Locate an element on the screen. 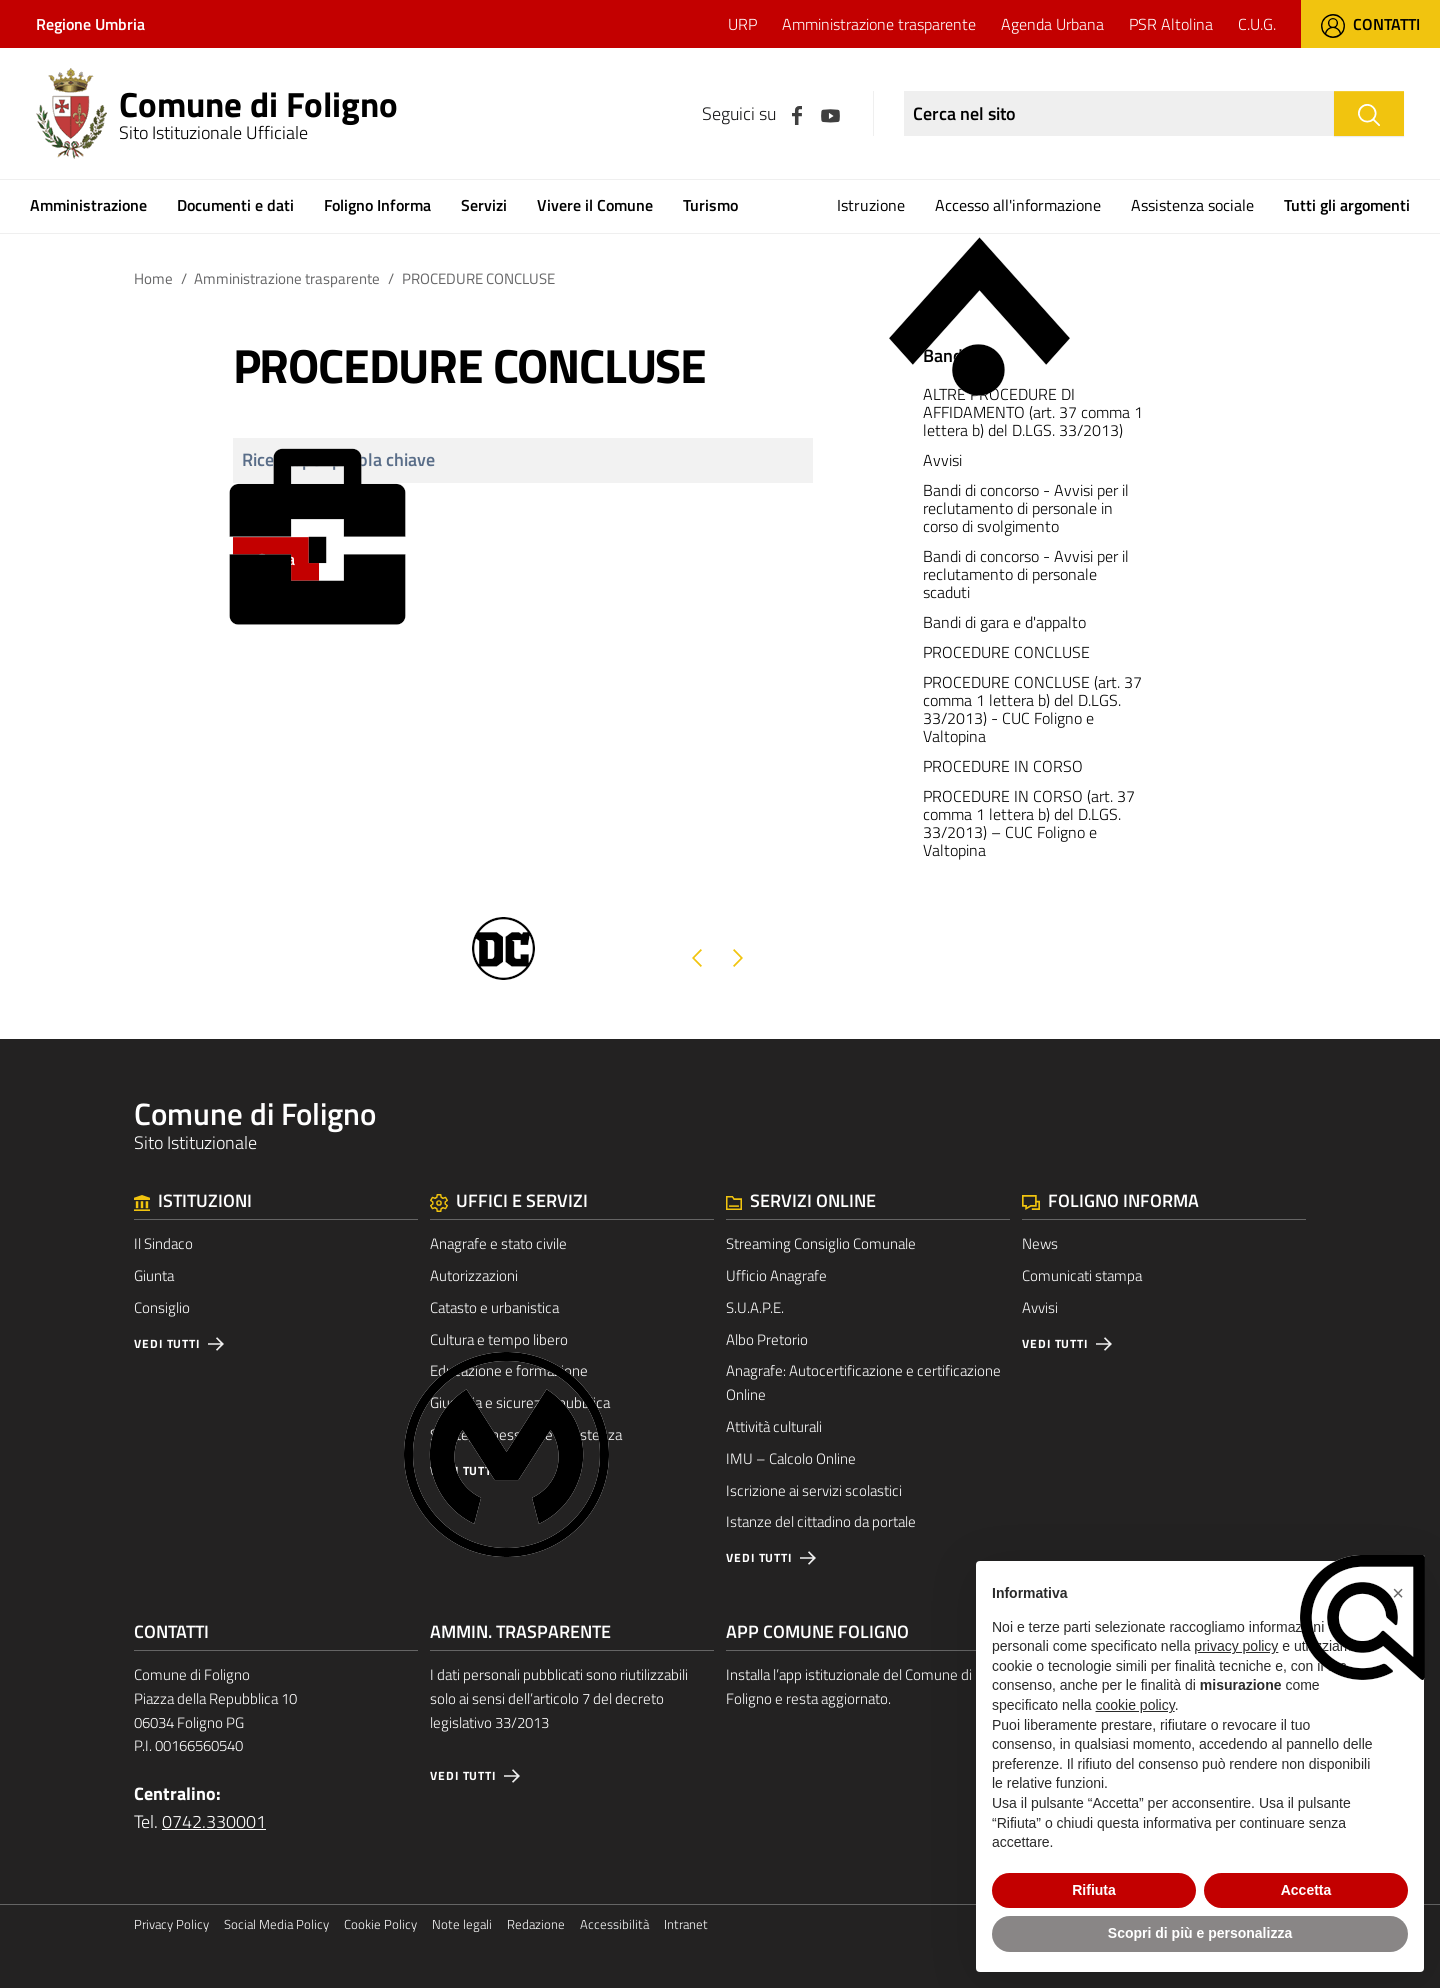 The height and width of the screenshot is (1988, 1440). search powered by Algolia is located at coordinates (1362, 1617).